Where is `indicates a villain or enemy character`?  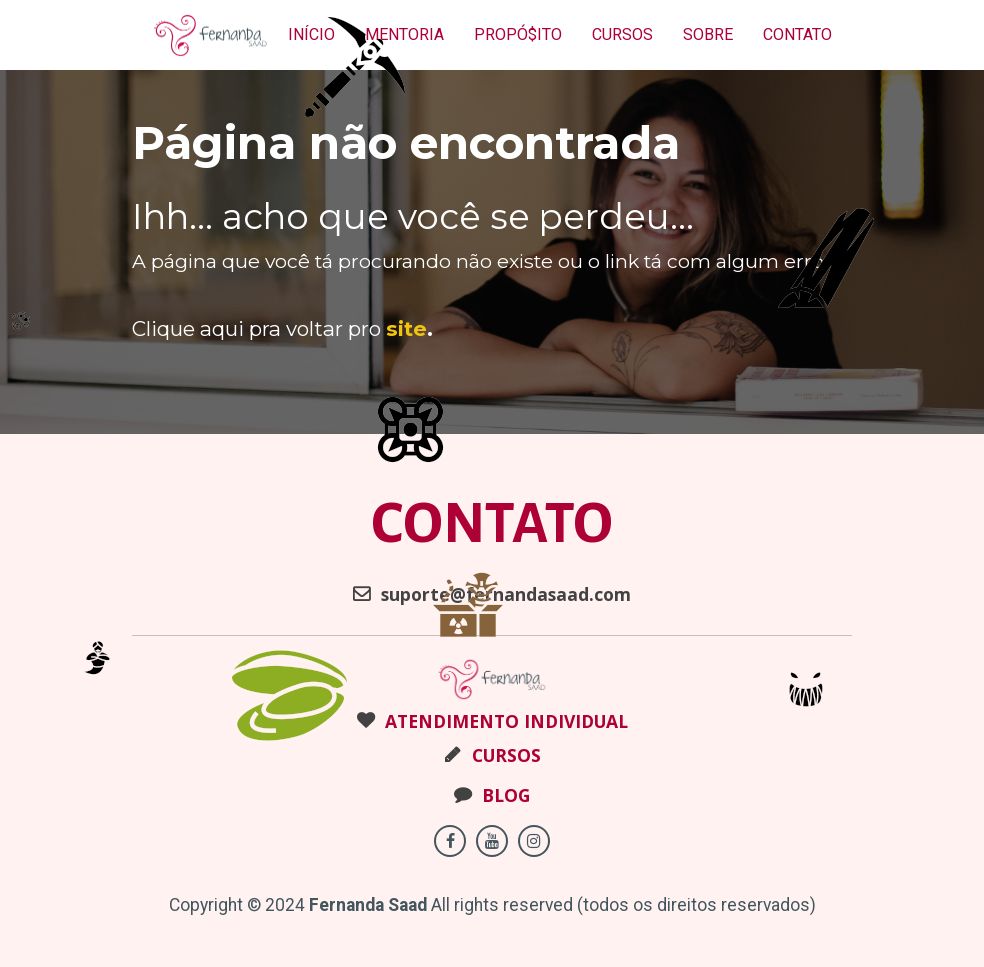
indicates a villain or enemy character is located at coordinates (805, 689).